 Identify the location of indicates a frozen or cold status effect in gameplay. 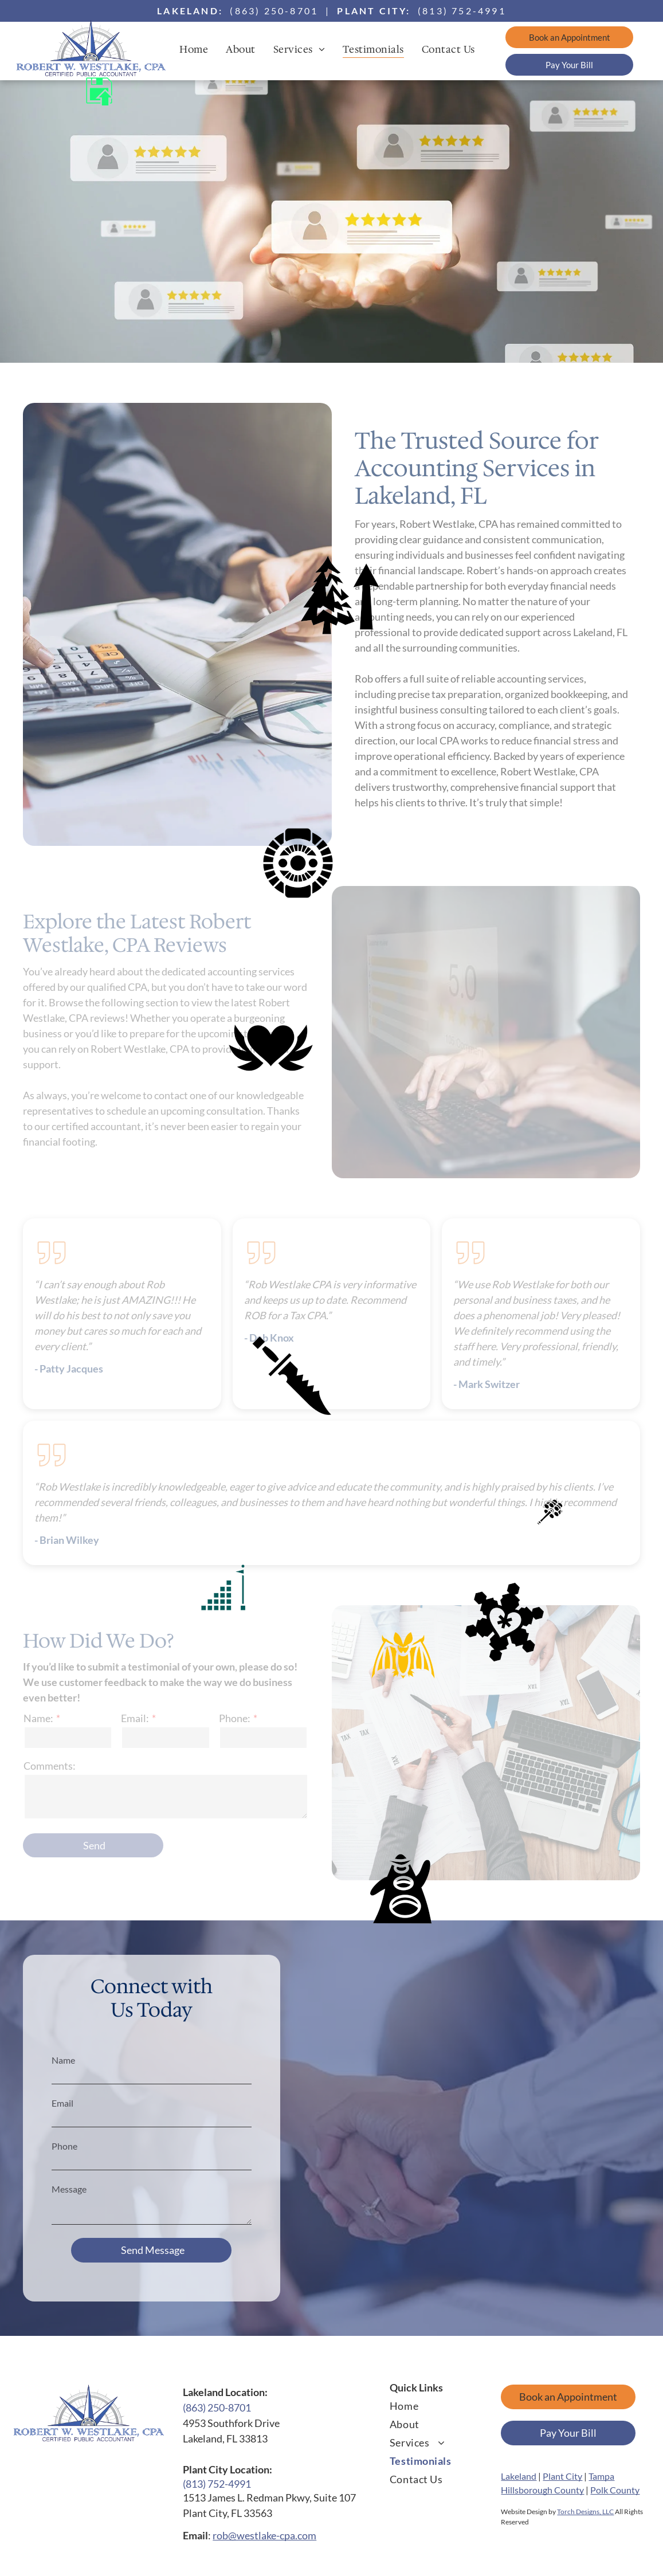
(504, 1622).